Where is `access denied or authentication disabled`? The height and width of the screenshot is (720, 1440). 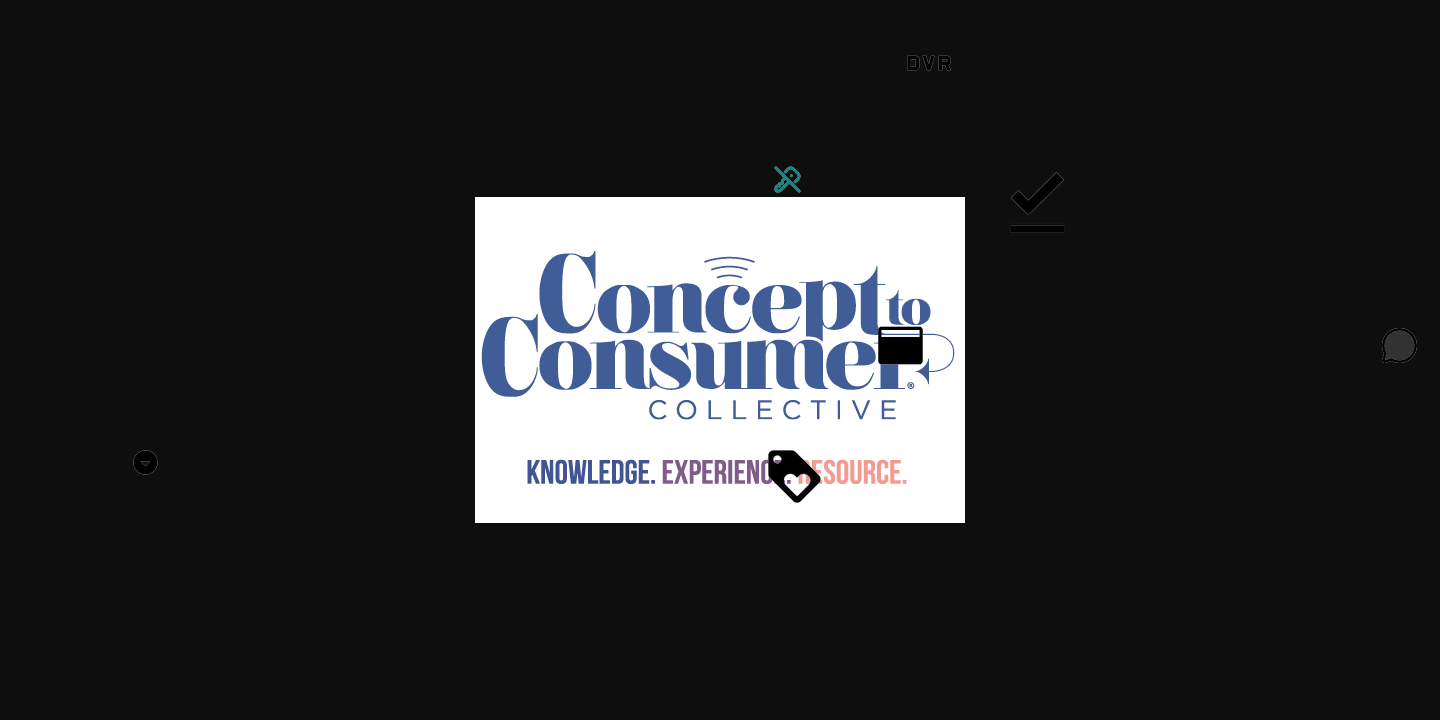 access denied or authentication disabled is located at coordinates (787, 179).